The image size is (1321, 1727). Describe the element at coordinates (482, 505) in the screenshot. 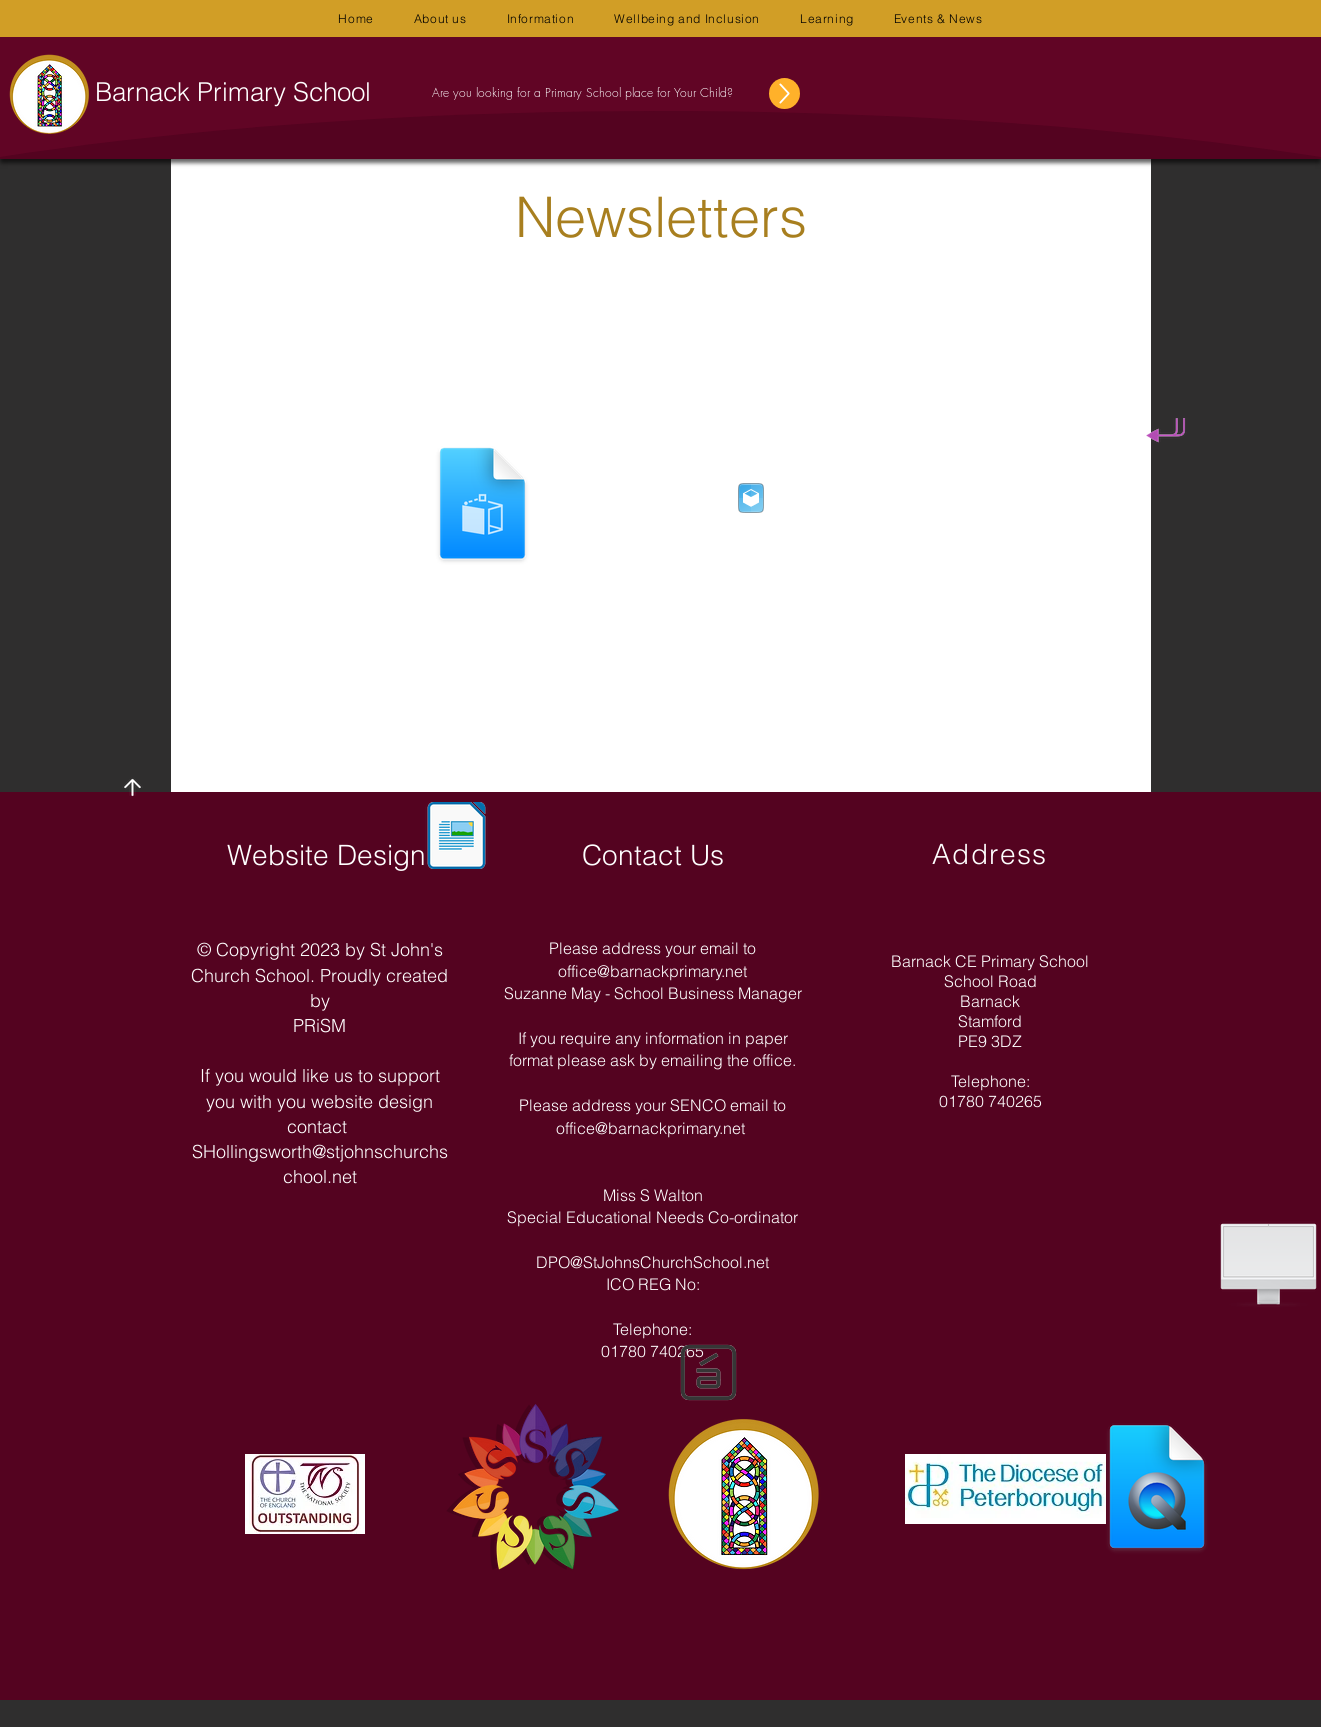

I see `a DGN file (MicroStation CAD drawing)` at that location.